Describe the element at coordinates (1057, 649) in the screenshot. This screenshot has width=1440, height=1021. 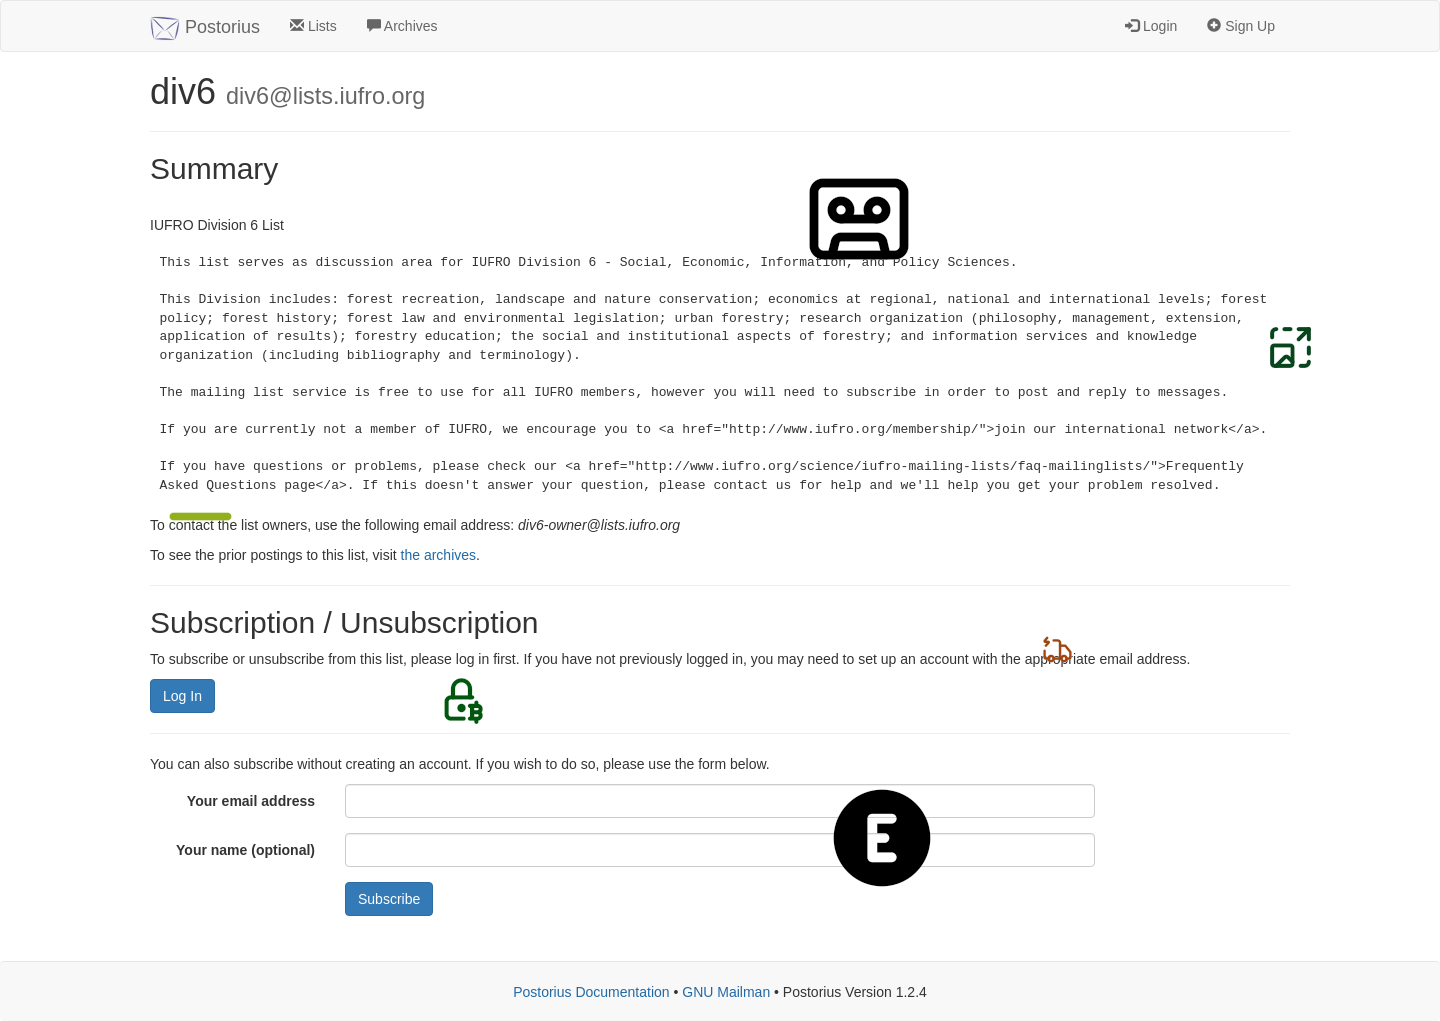
I see `select electric vehicle delivery option` at that location.